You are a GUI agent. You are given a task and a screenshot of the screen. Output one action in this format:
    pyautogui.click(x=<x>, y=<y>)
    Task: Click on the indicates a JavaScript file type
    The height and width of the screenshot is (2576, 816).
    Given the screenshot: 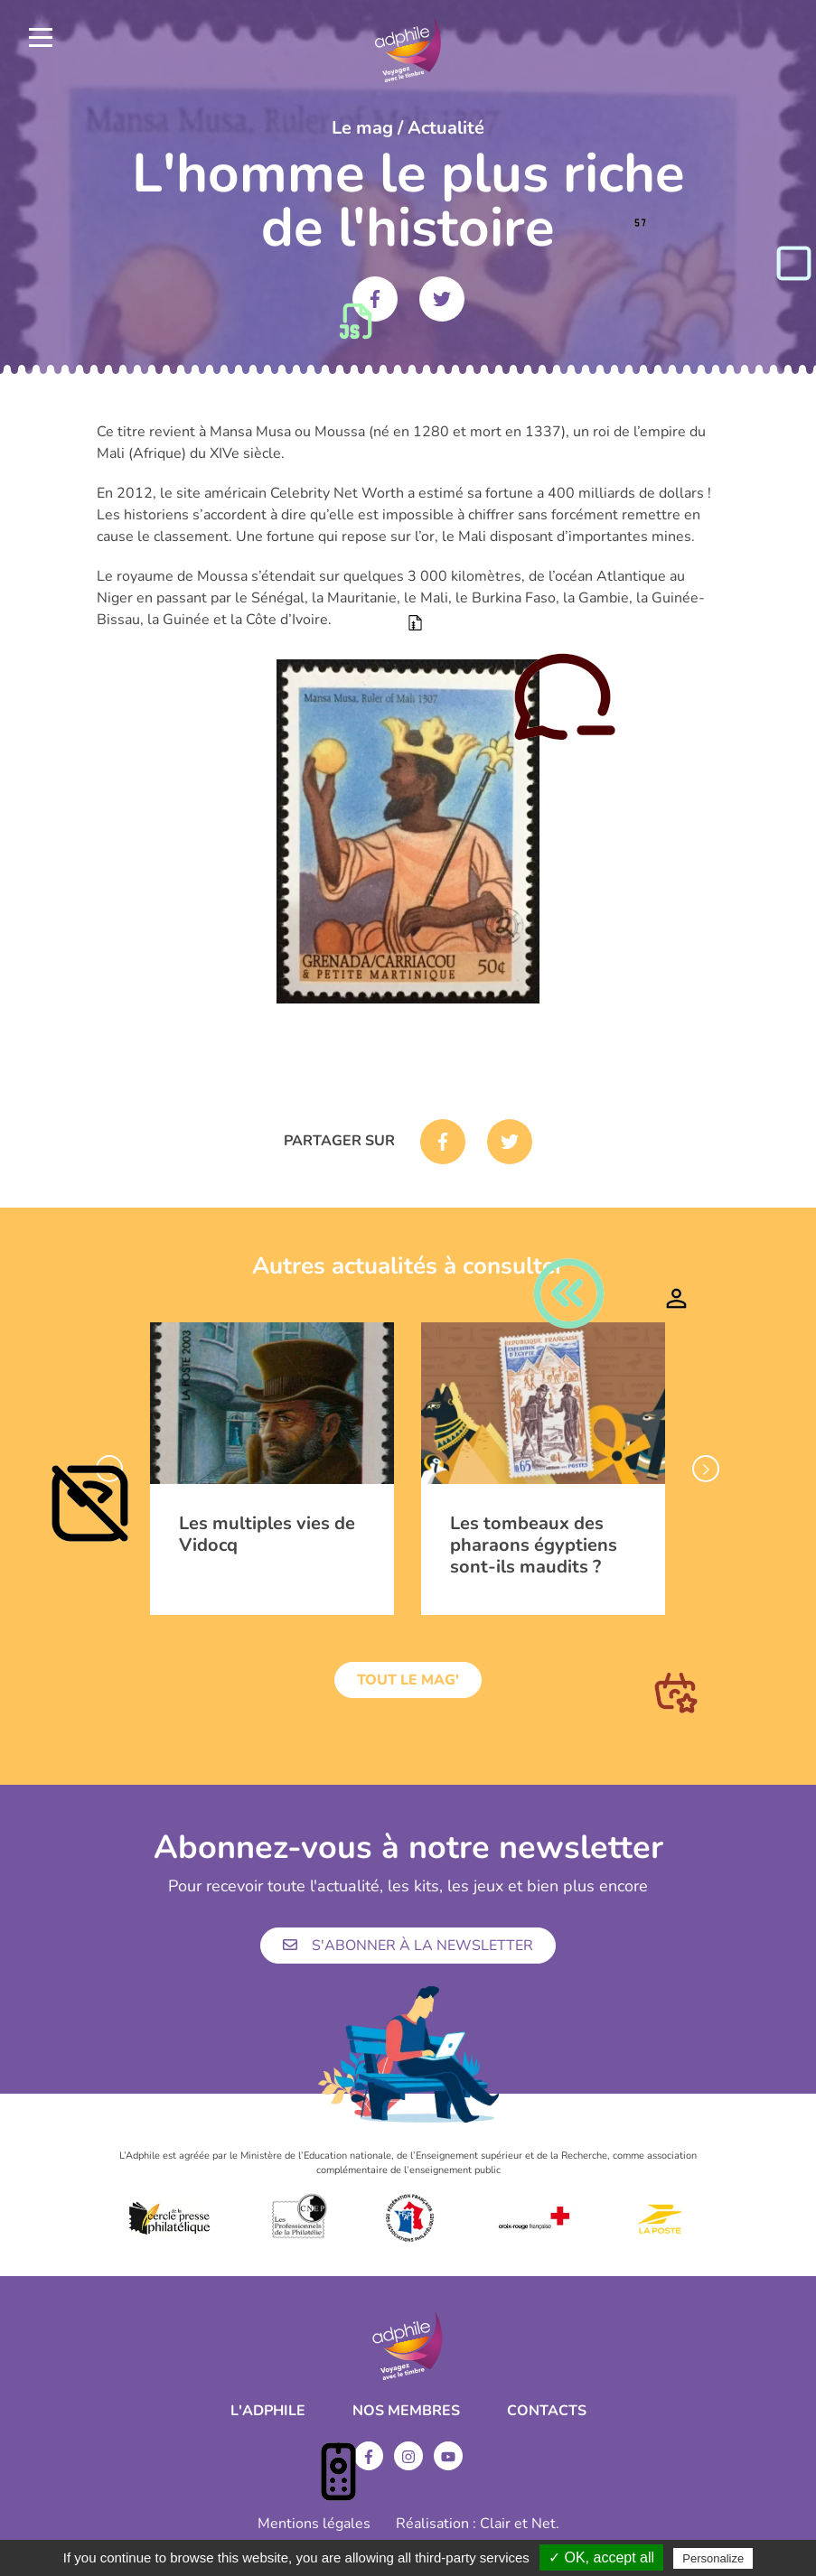 What is the action you would take?
    pyautogui.click(x=357, y=321)
    